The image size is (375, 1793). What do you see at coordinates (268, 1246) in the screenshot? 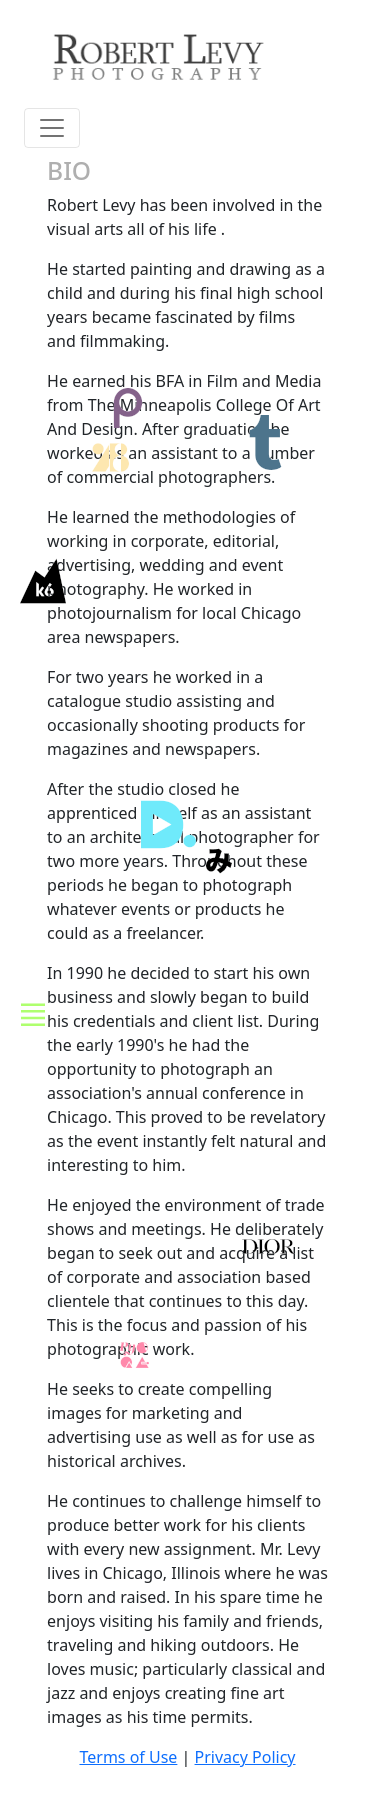
I see `visit the Dior official website` at bounding box center [268, 1246].